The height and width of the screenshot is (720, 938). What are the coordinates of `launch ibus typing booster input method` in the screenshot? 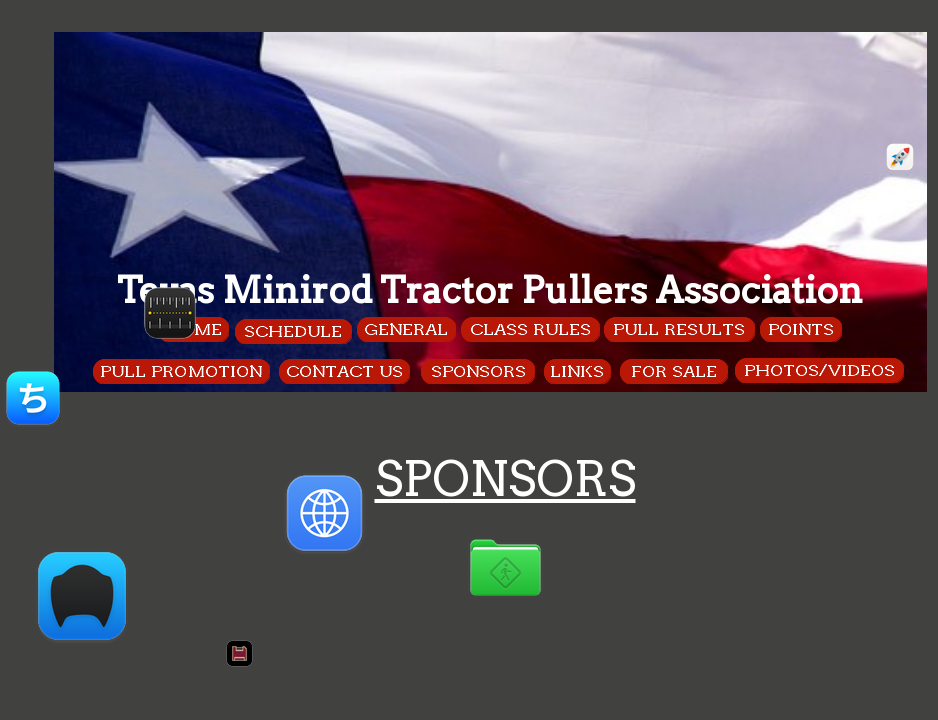 It's located at (900, 157).